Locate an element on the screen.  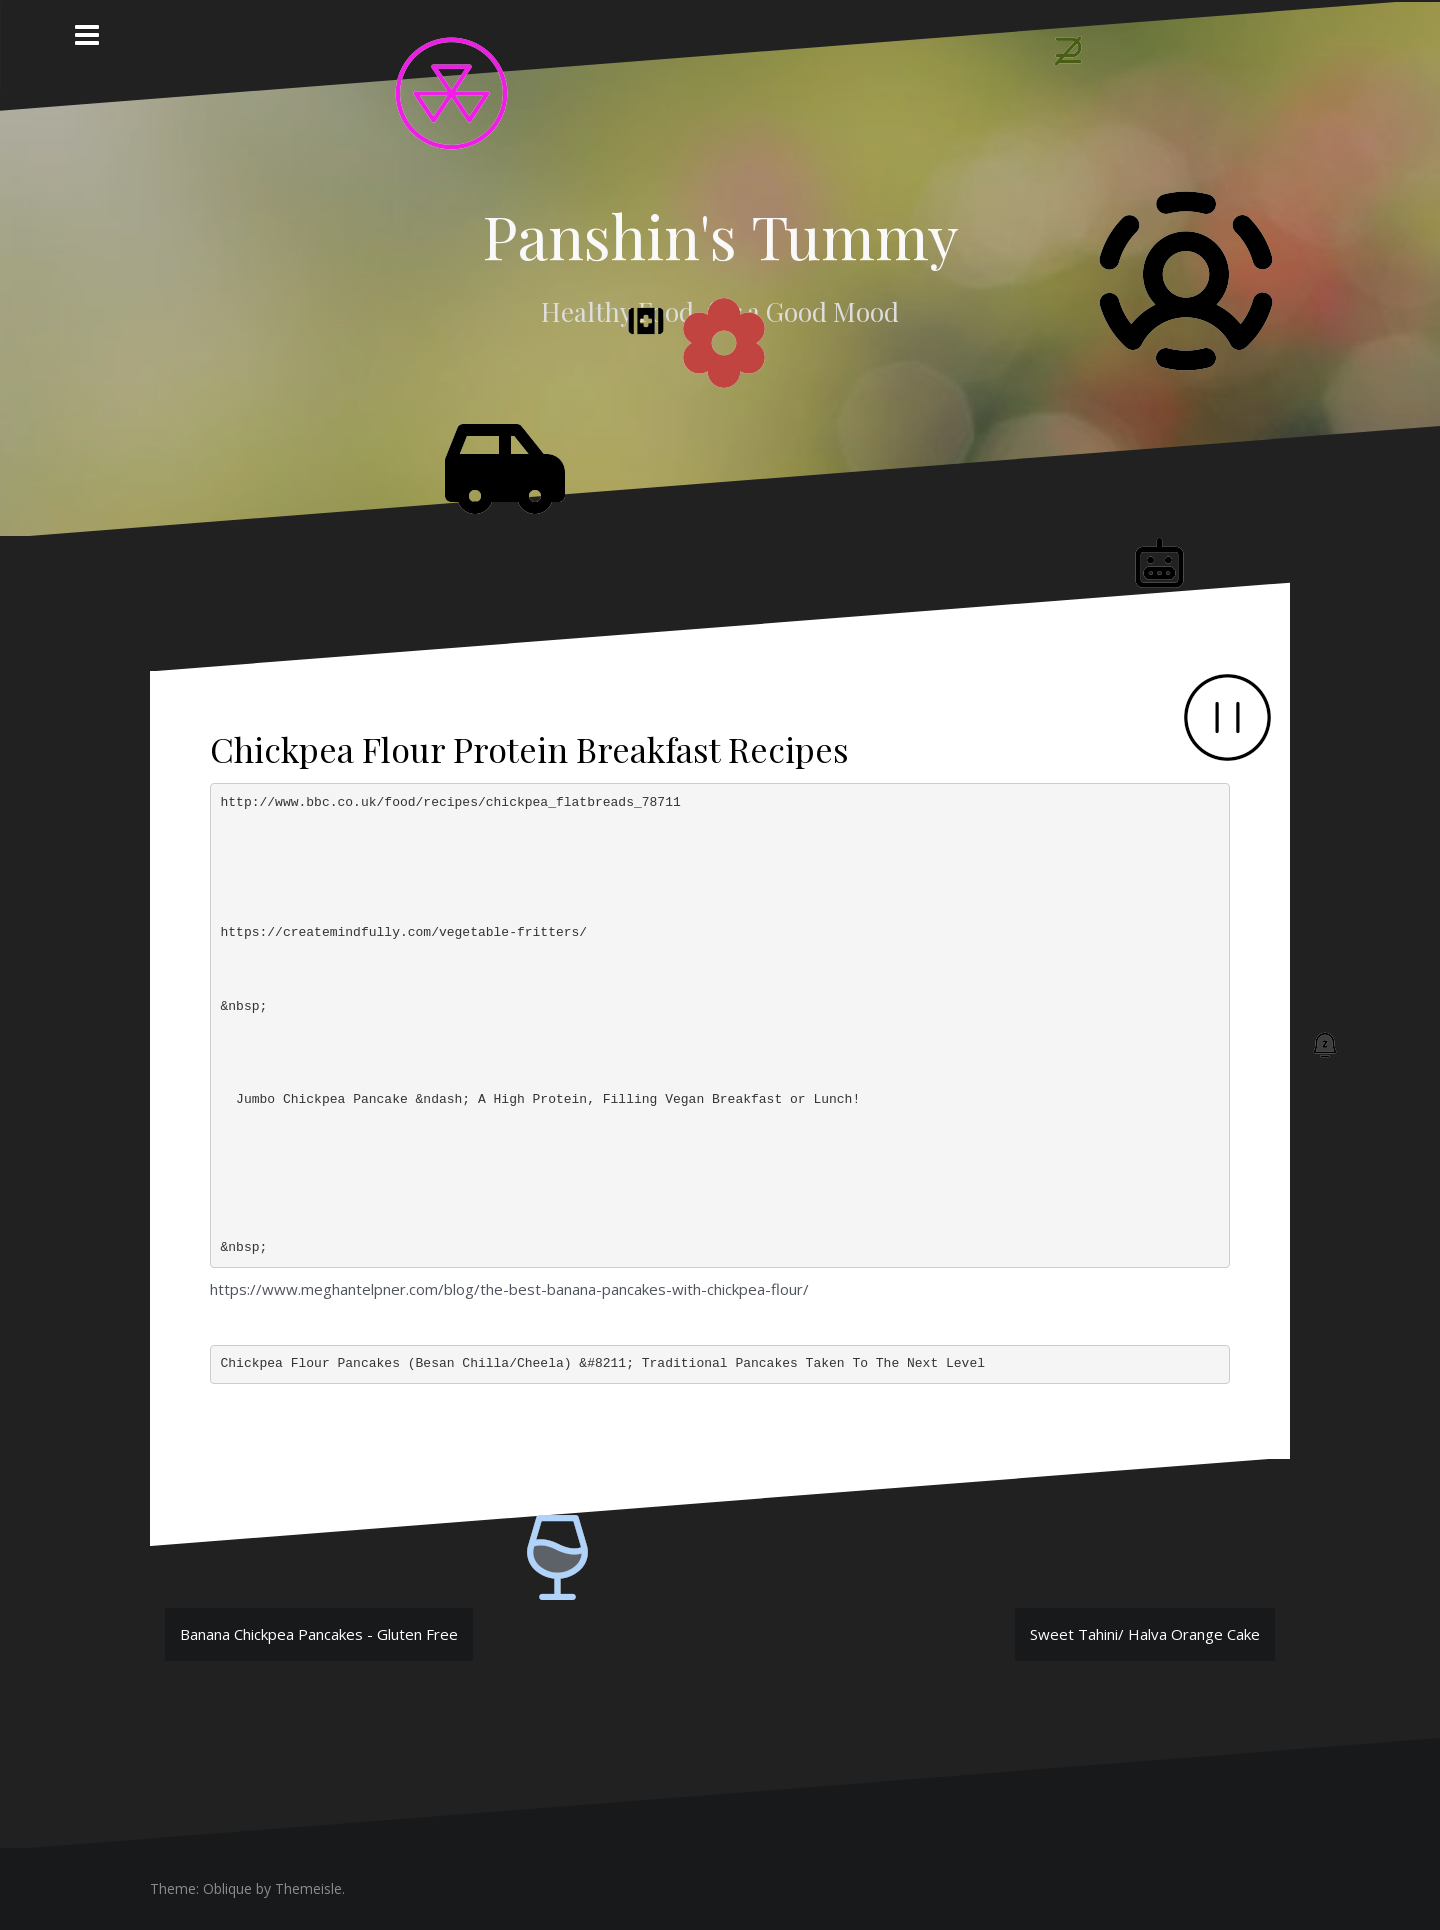
access garden or plant-related features is located at coordinates (724, 343).